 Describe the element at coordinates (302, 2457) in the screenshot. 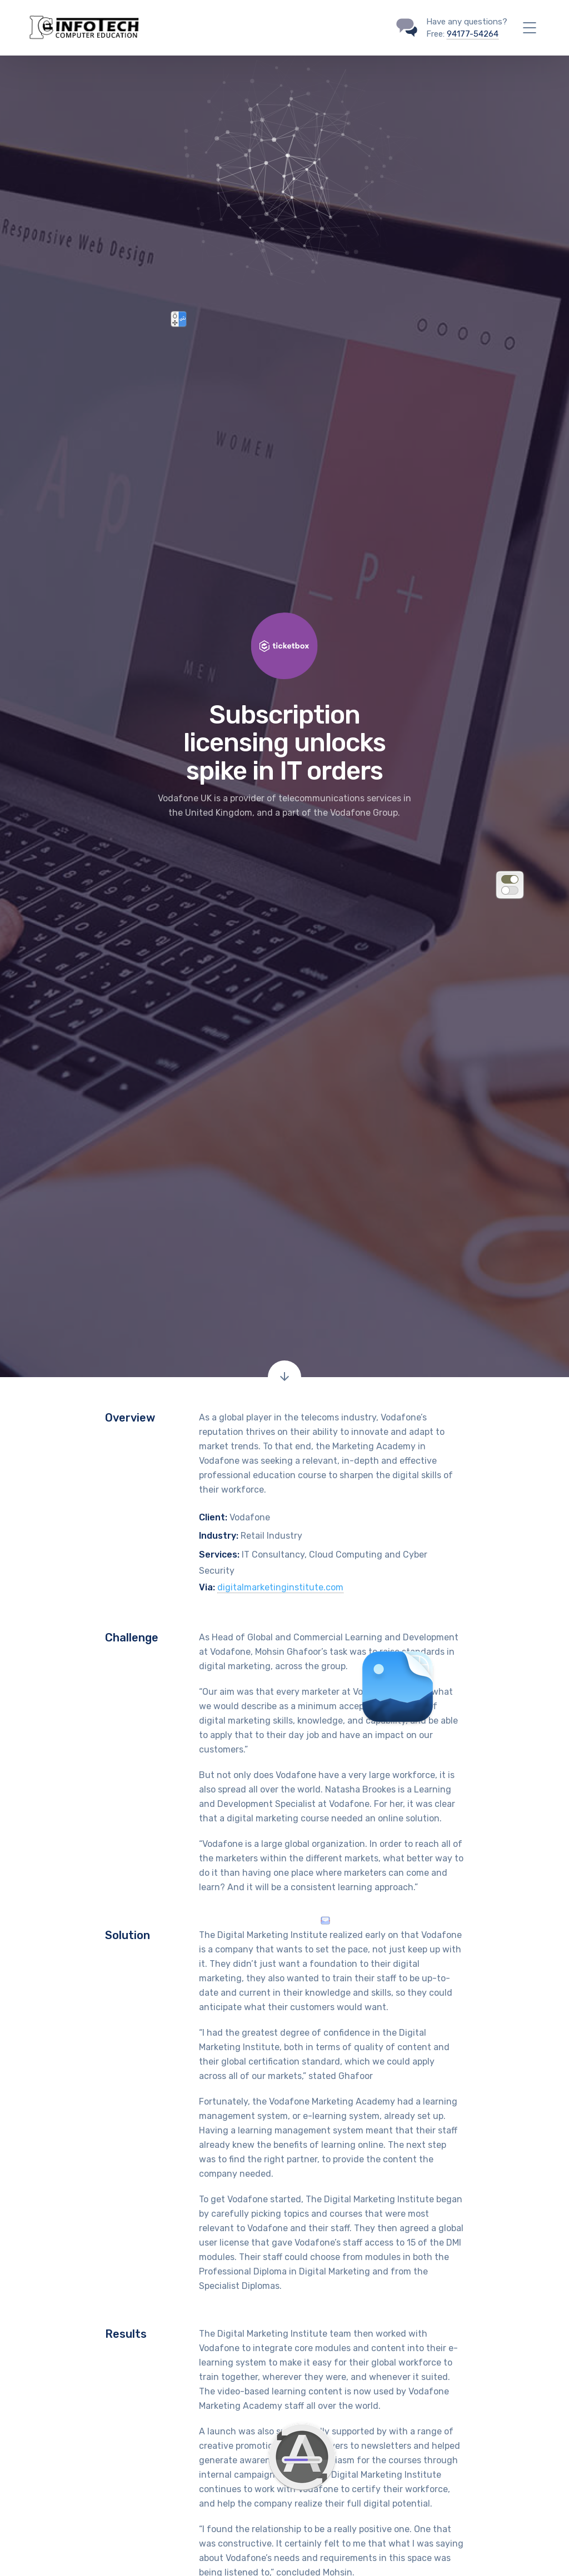

I see `check for available software updates` at that location.